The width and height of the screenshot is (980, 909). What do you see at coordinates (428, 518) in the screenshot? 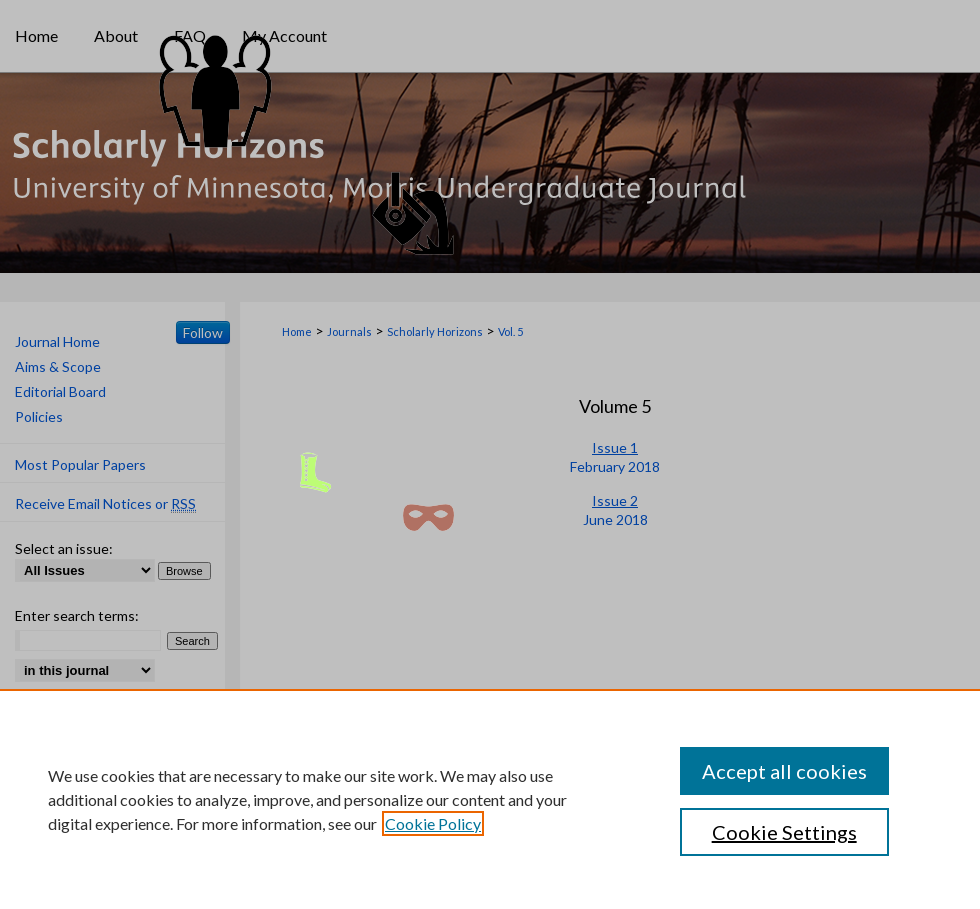
I see `enable incognito or private browsing mode` at bounding box center [428, 518].